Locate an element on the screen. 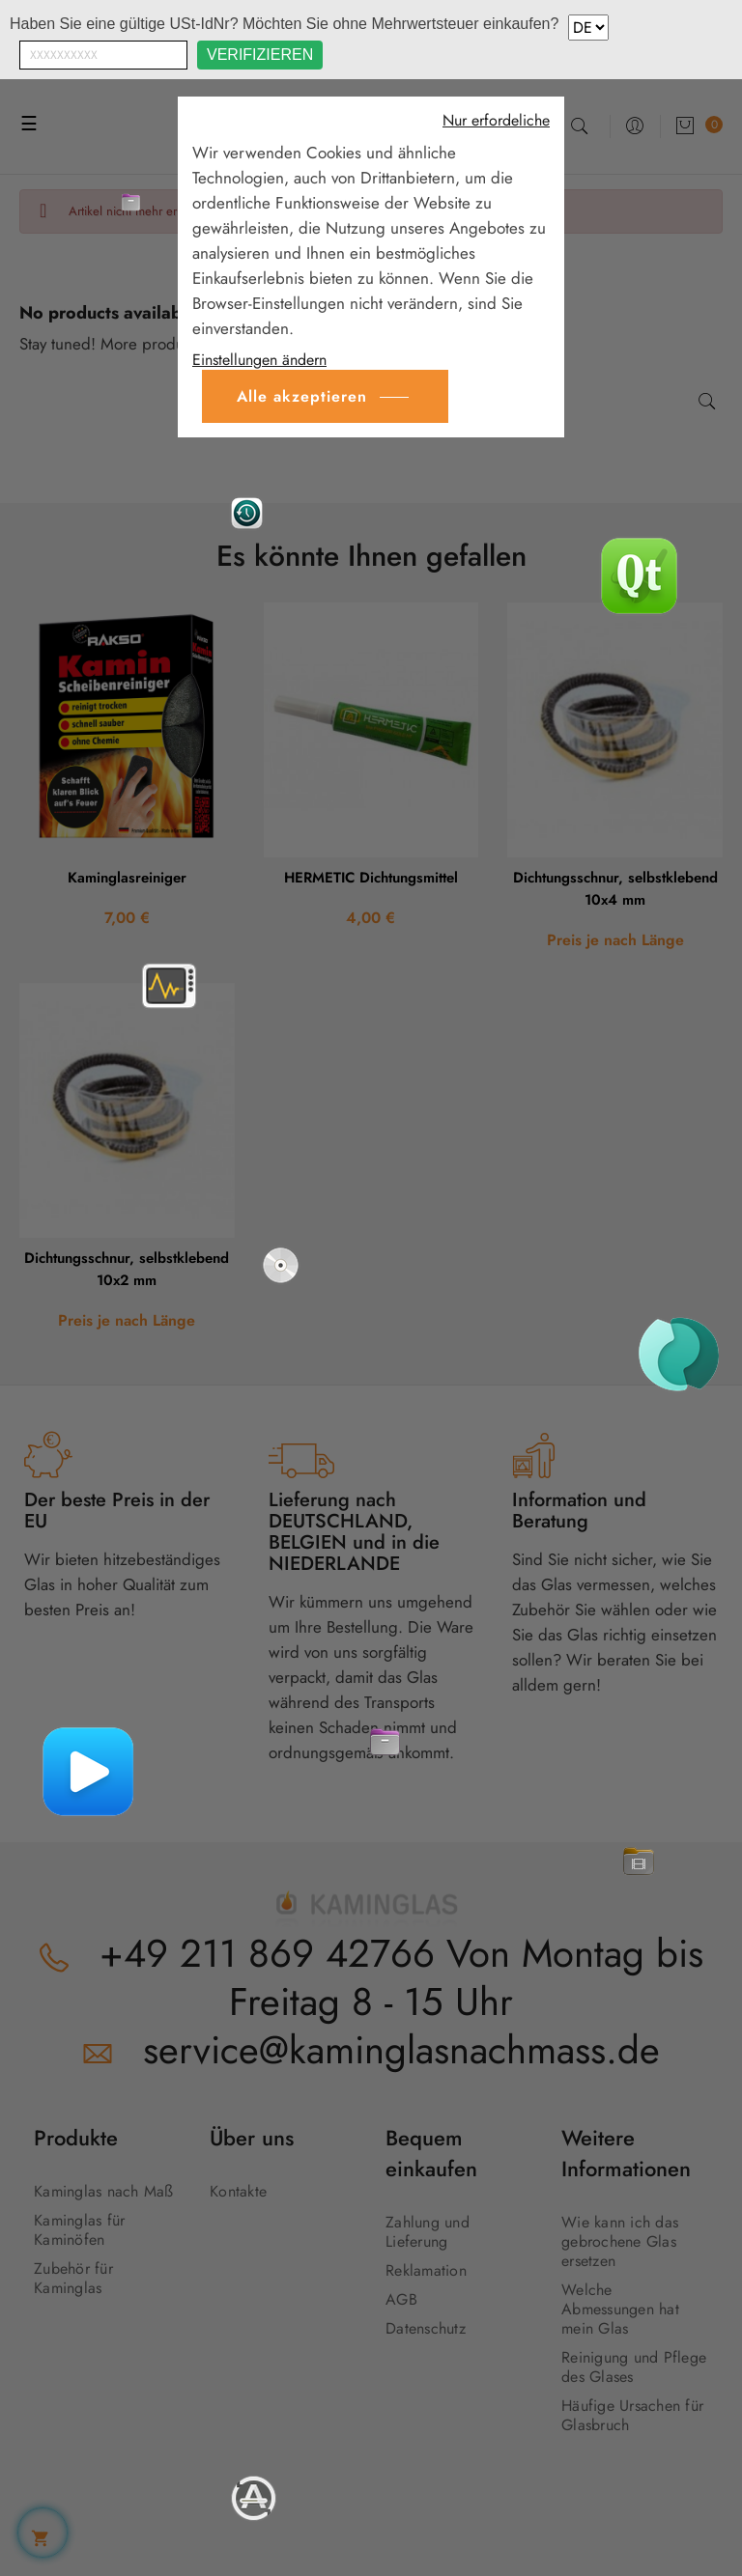 This screenshot has height=2576, width=742. indicates a CD or DVD drive is located at coordinates (280, 1265).